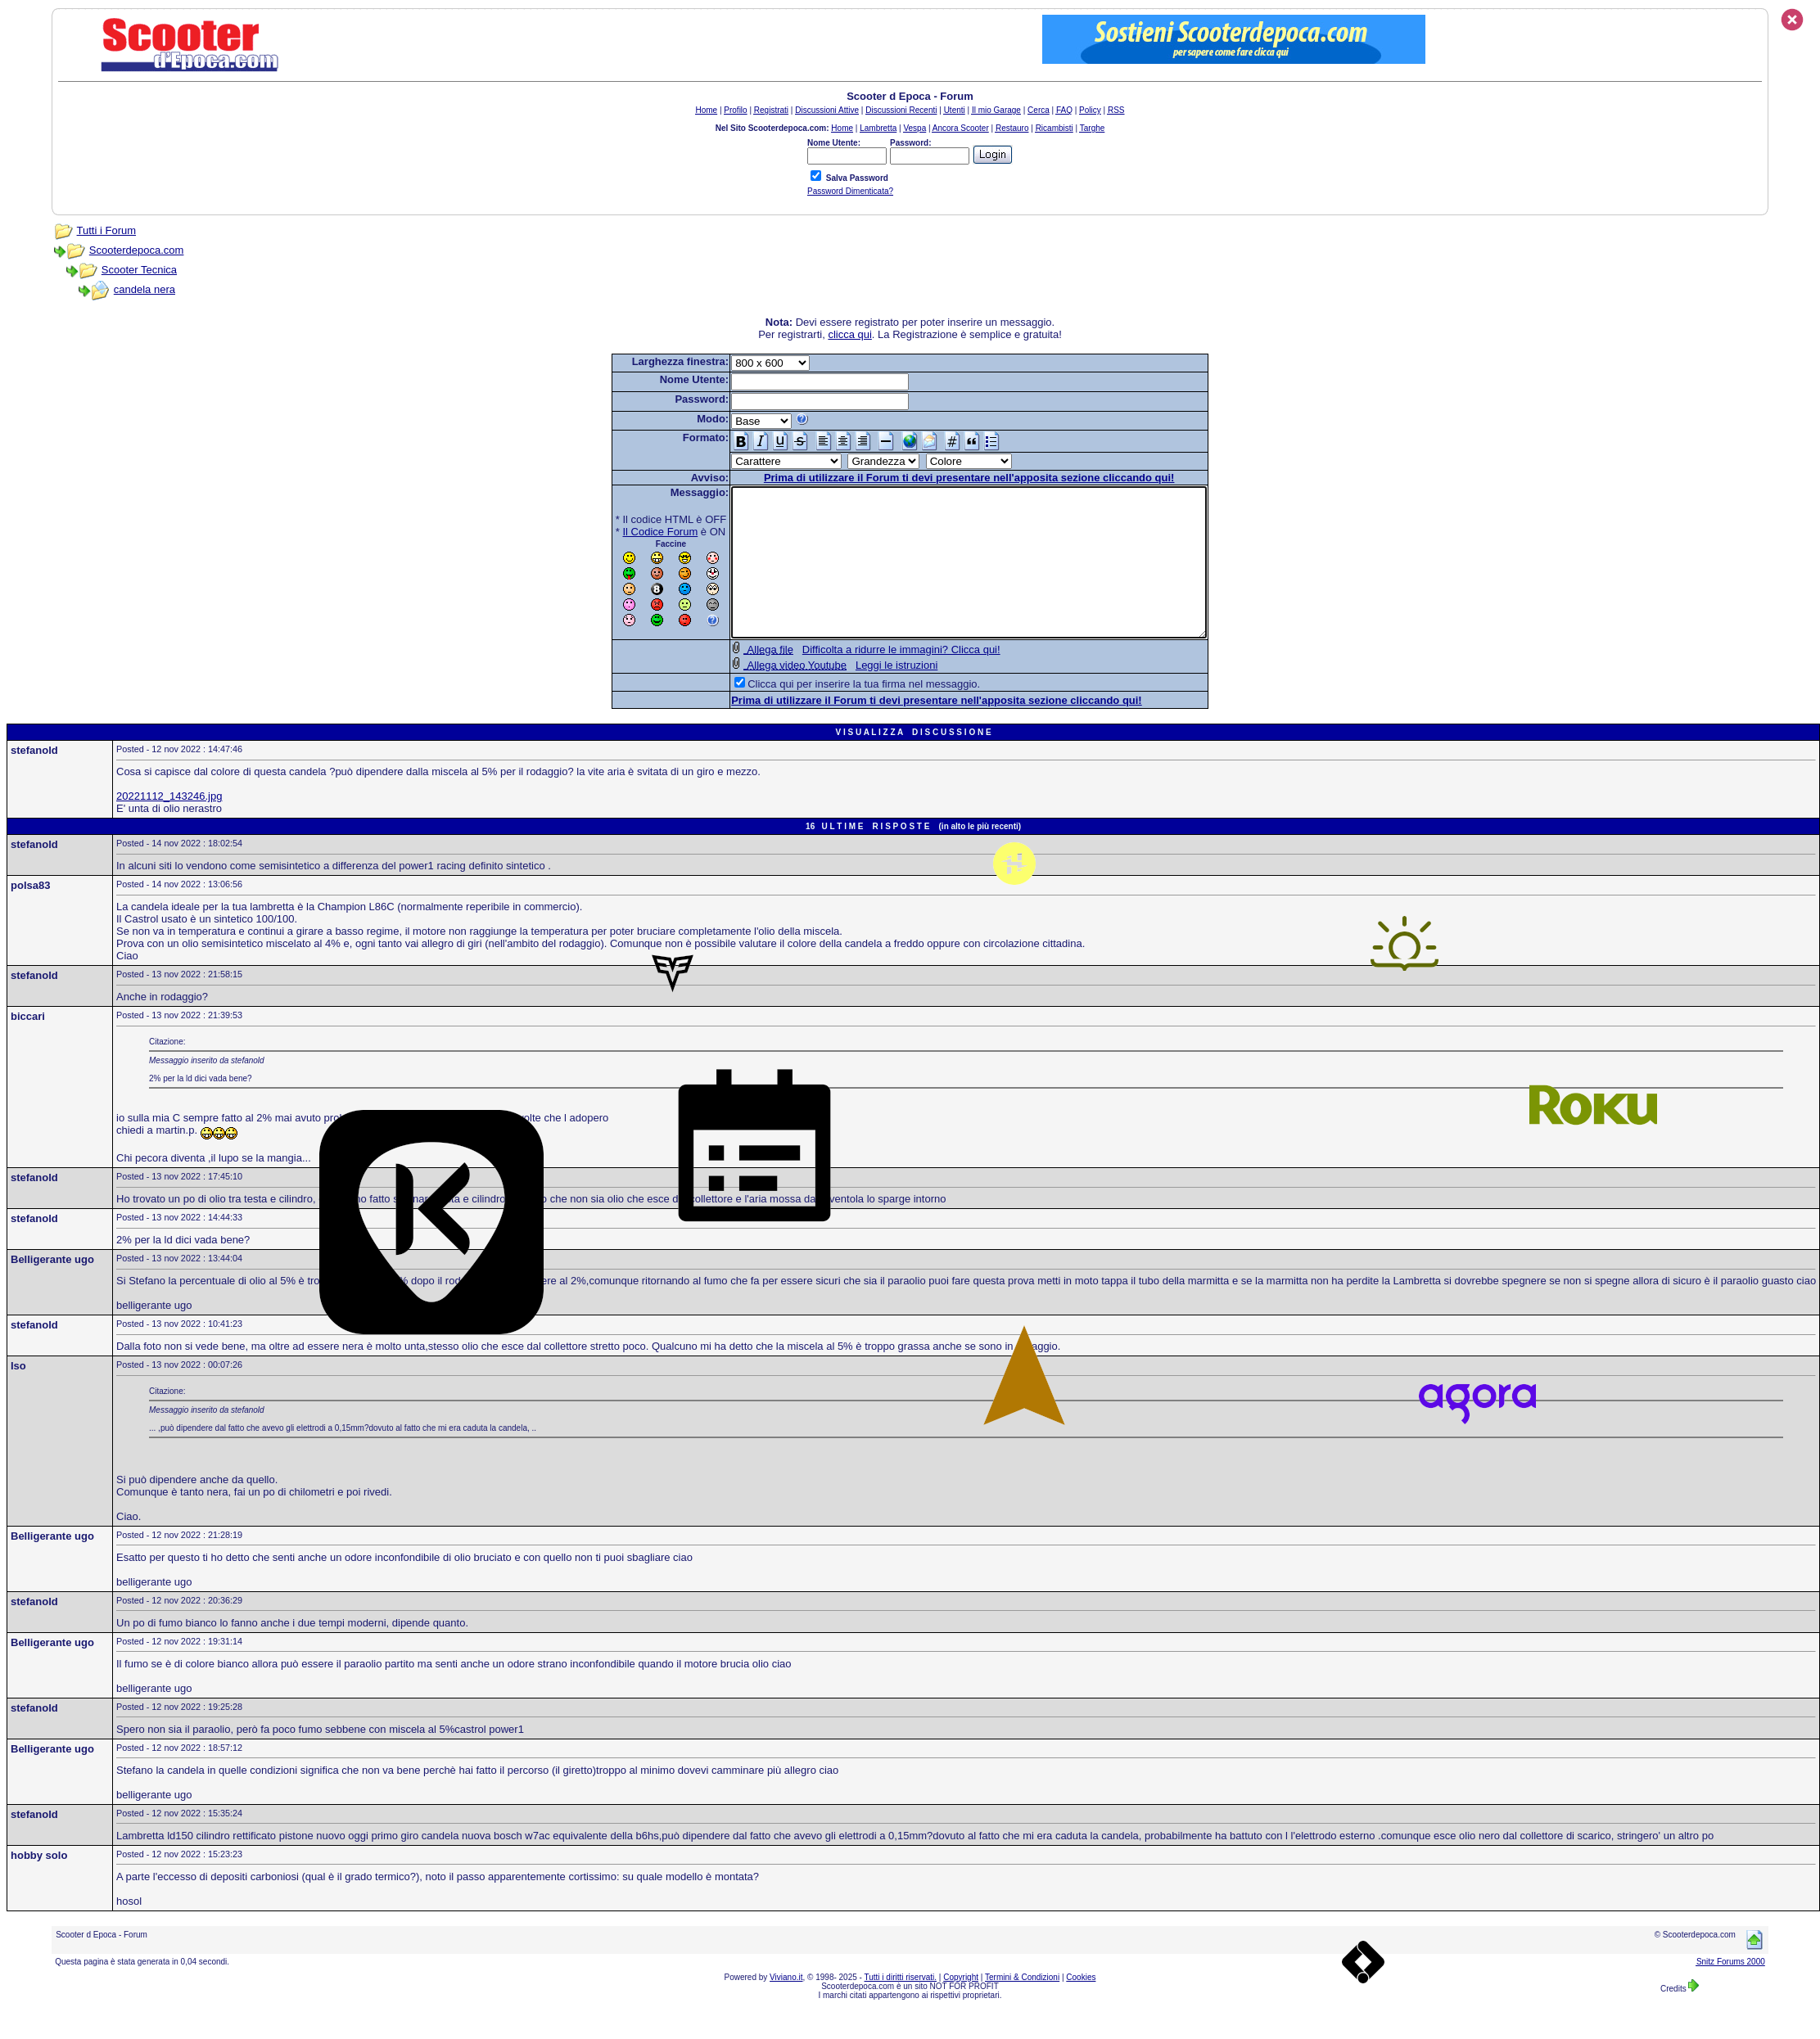  What do you see at coordinates (1404, 943) in the screenshot?
I see `open jdoodle online compiler` at bounding box center [1404, 943].